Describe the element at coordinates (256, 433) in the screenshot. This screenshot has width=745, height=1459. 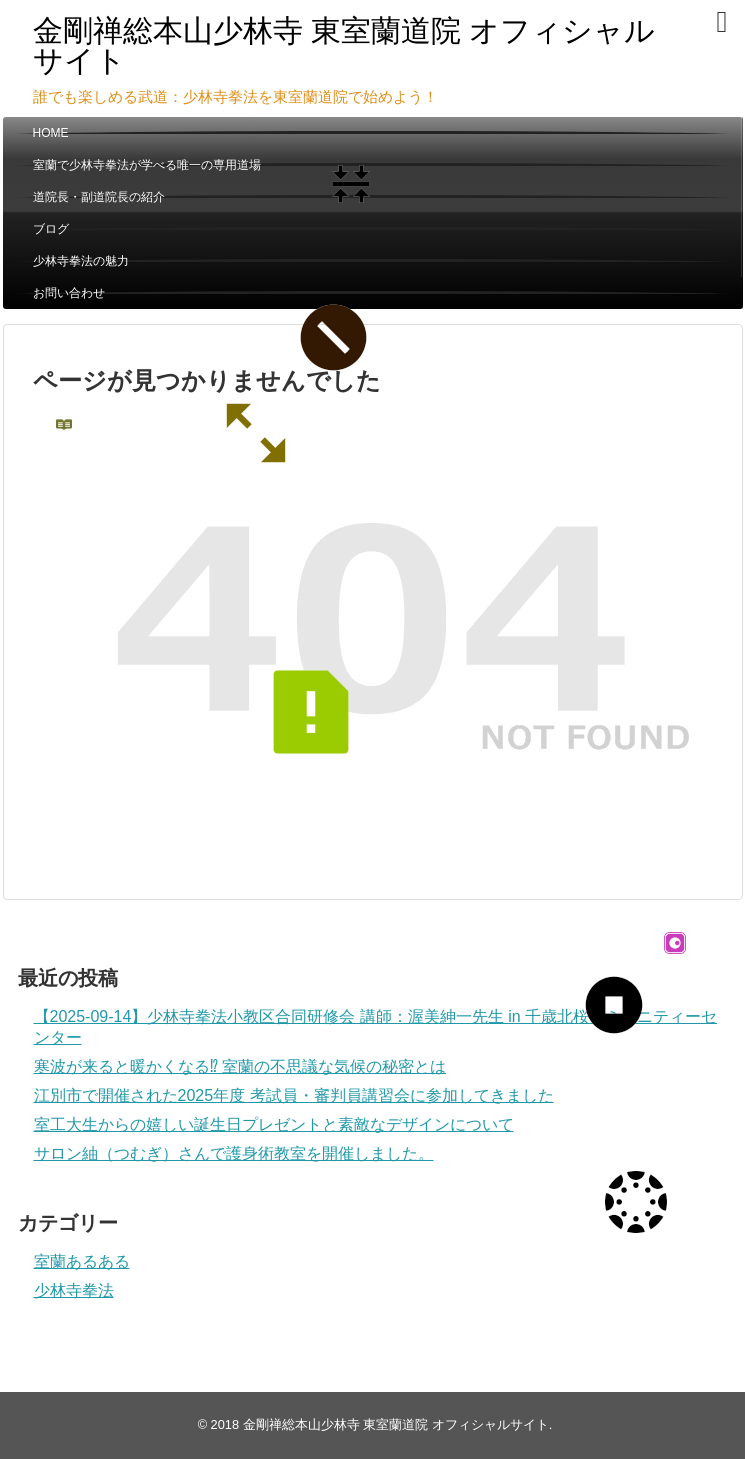
I see `expand content to fullscreen` at that location.